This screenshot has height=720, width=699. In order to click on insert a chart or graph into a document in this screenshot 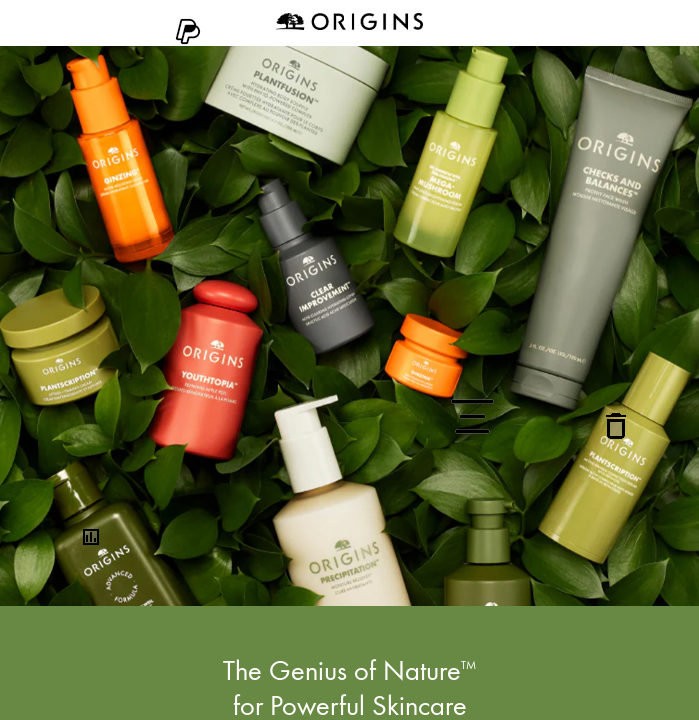, I will do `click(91, 537)`.